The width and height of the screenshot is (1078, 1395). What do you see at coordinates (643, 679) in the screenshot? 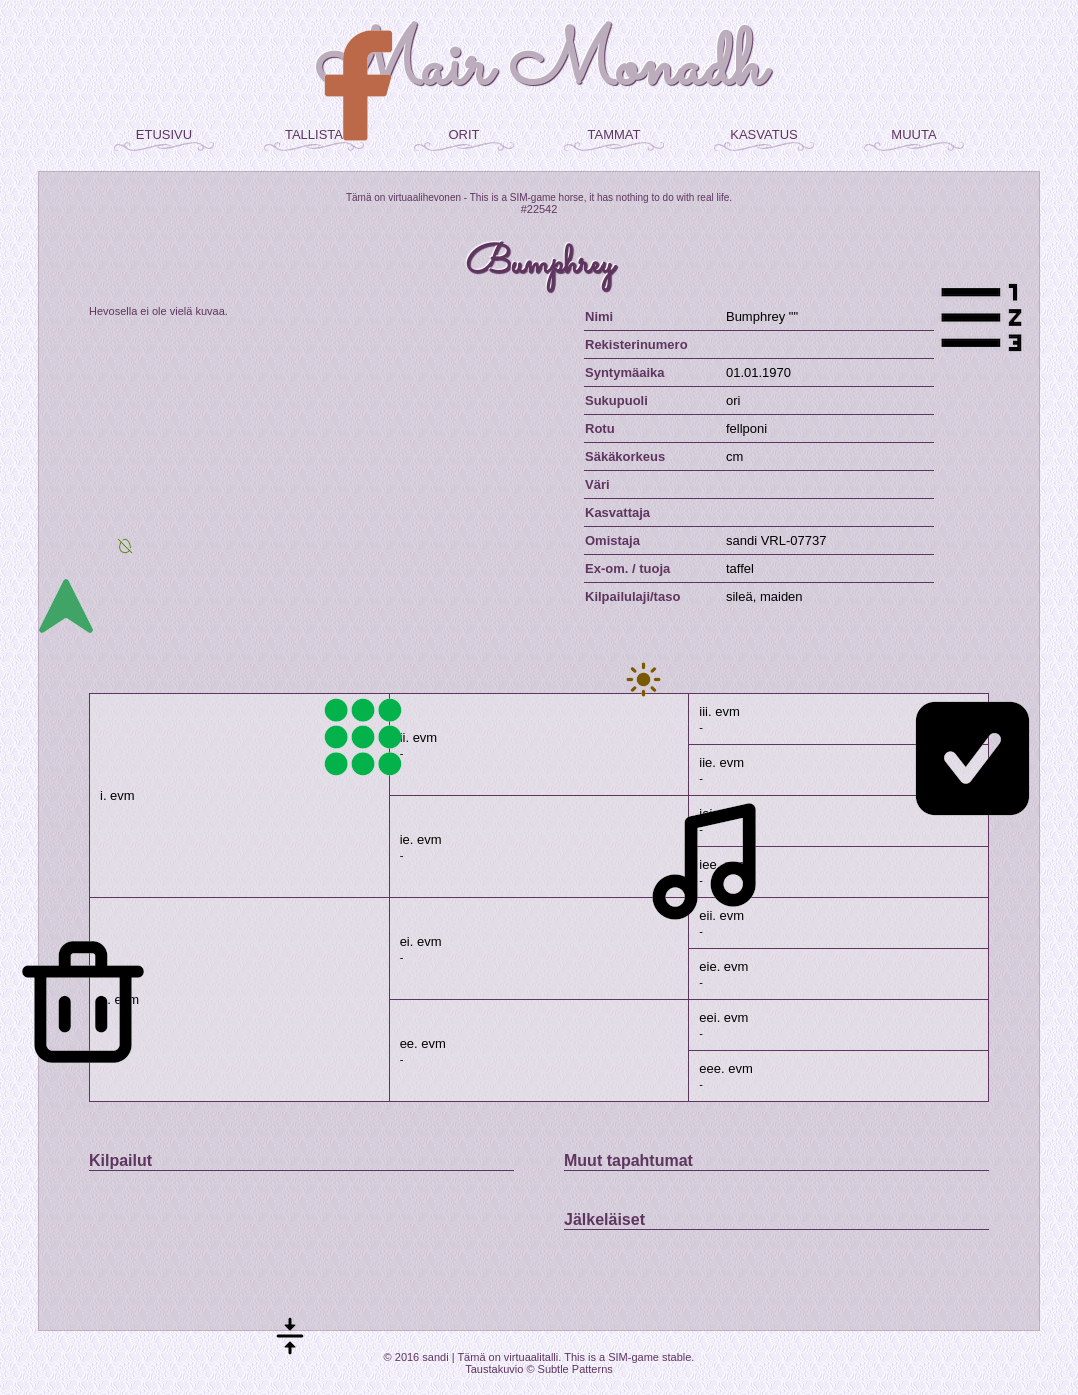
I see `switch to light mode` at bounding box center [643, 679].